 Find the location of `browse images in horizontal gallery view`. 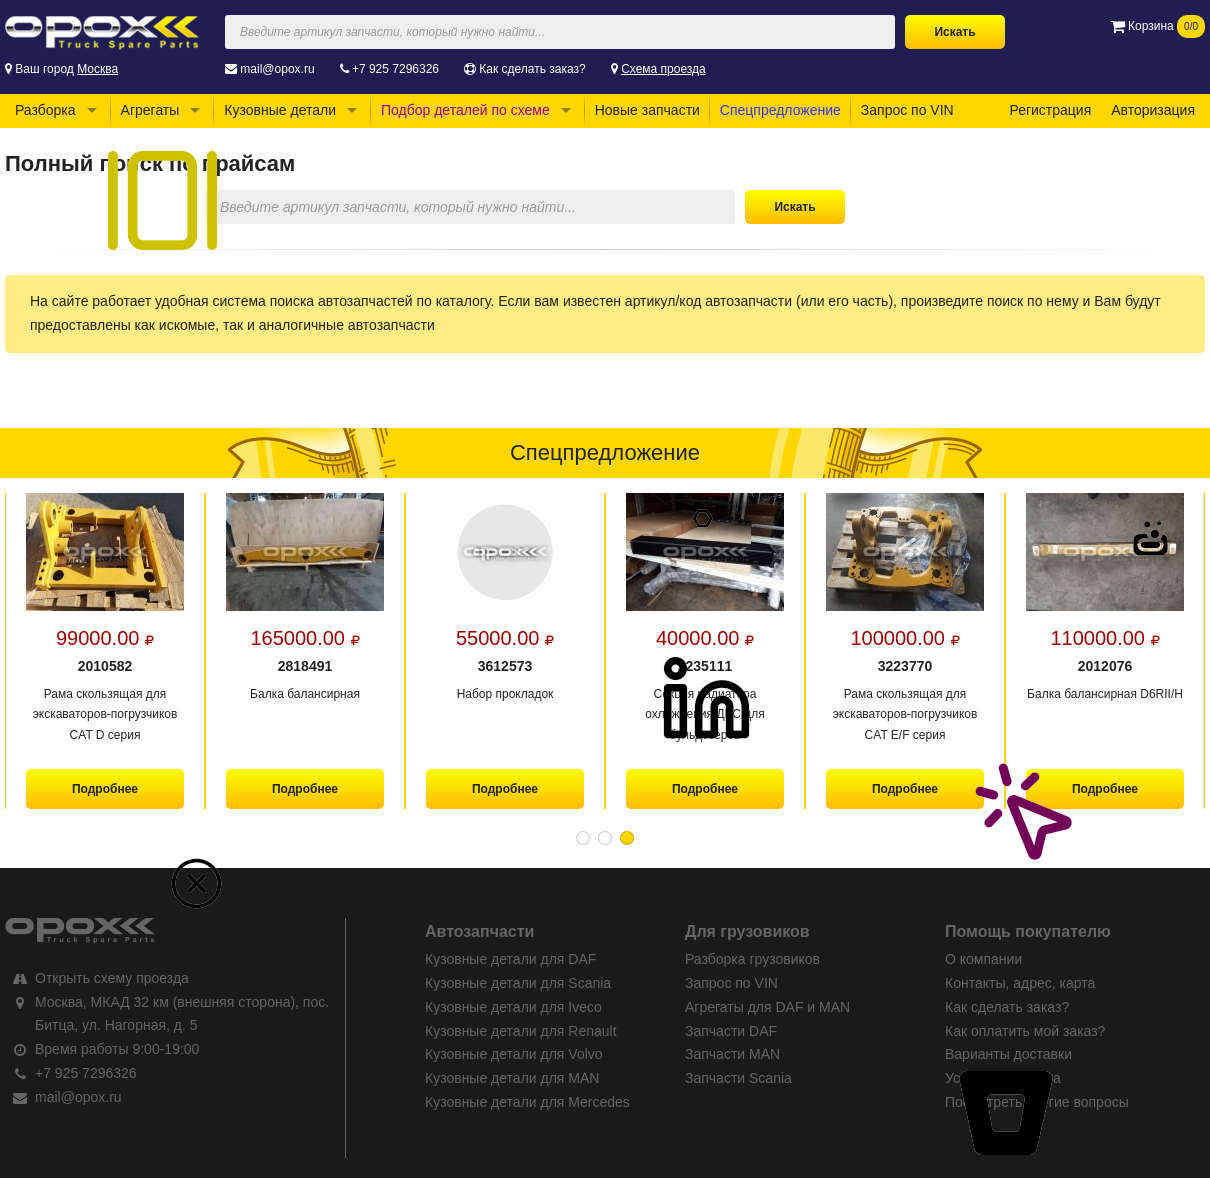

browse images in horizontal gallery view is located at coordinates (162, 200).